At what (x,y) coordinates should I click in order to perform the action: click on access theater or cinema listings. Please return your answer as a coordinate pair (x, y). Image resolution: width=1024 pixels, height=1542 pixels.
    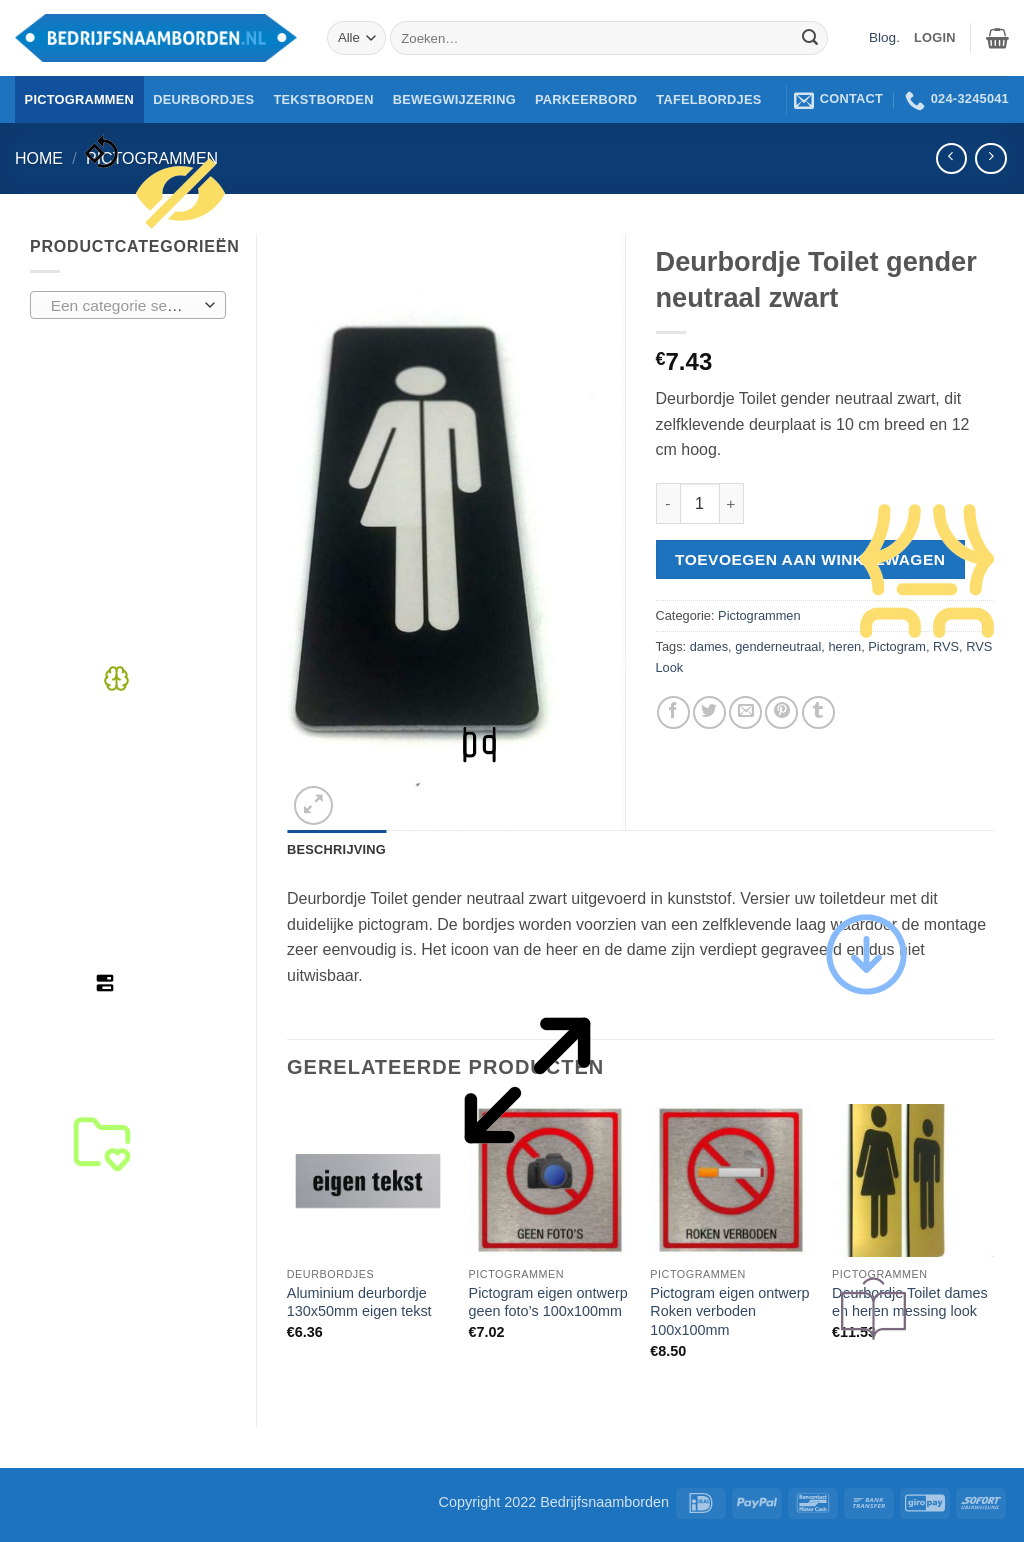
    Looking at the image, I should click on (927, 571).